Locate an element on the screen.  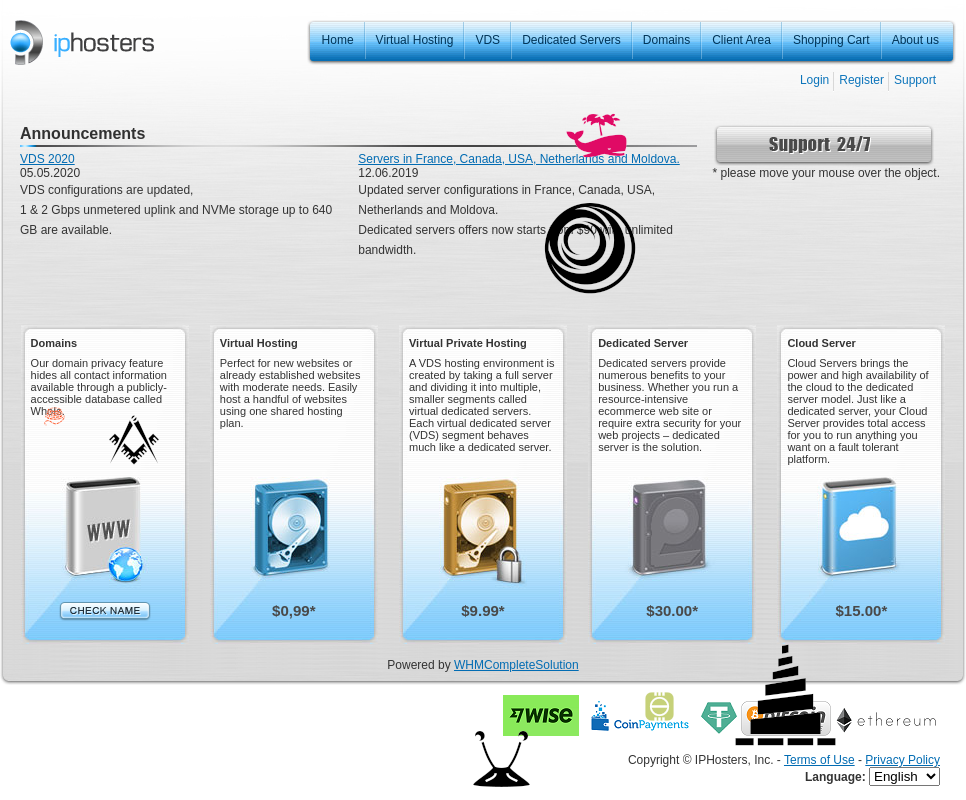
represents a microchip or processor component is located at coordinates (659, 706).